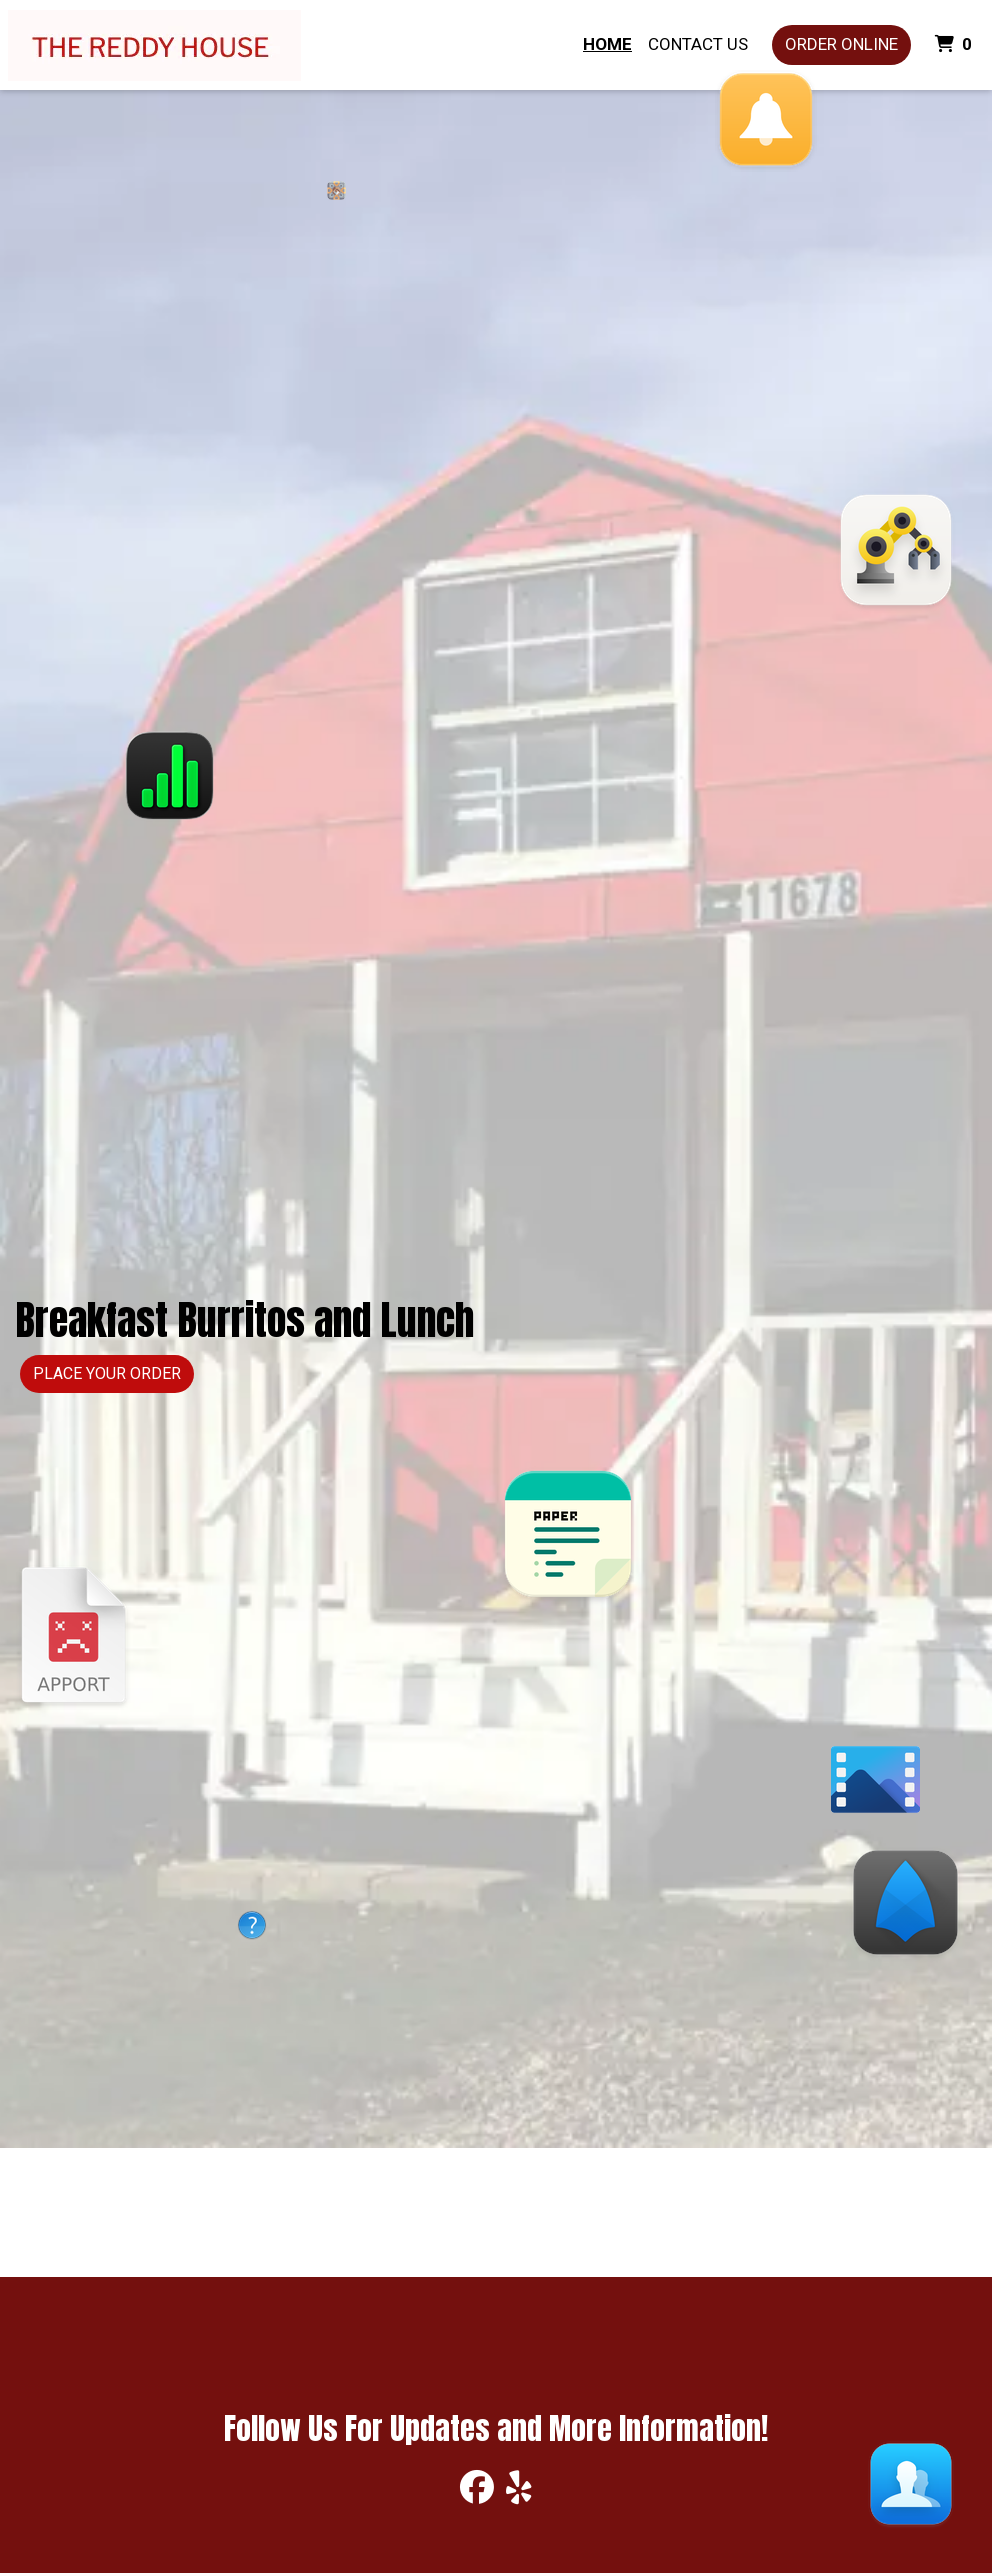  Describe the element at coordinates (766, 121) in the screenshot. I see `open notification preferences` at that location.